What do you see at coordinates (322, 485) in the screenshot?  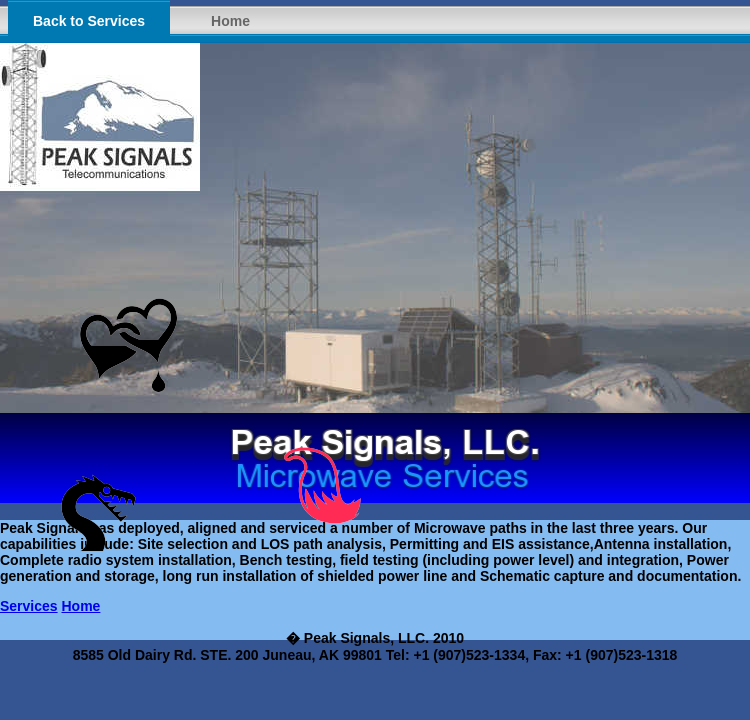 I see `fox or canine character/avatar selection` at bounding box center [322, 485].